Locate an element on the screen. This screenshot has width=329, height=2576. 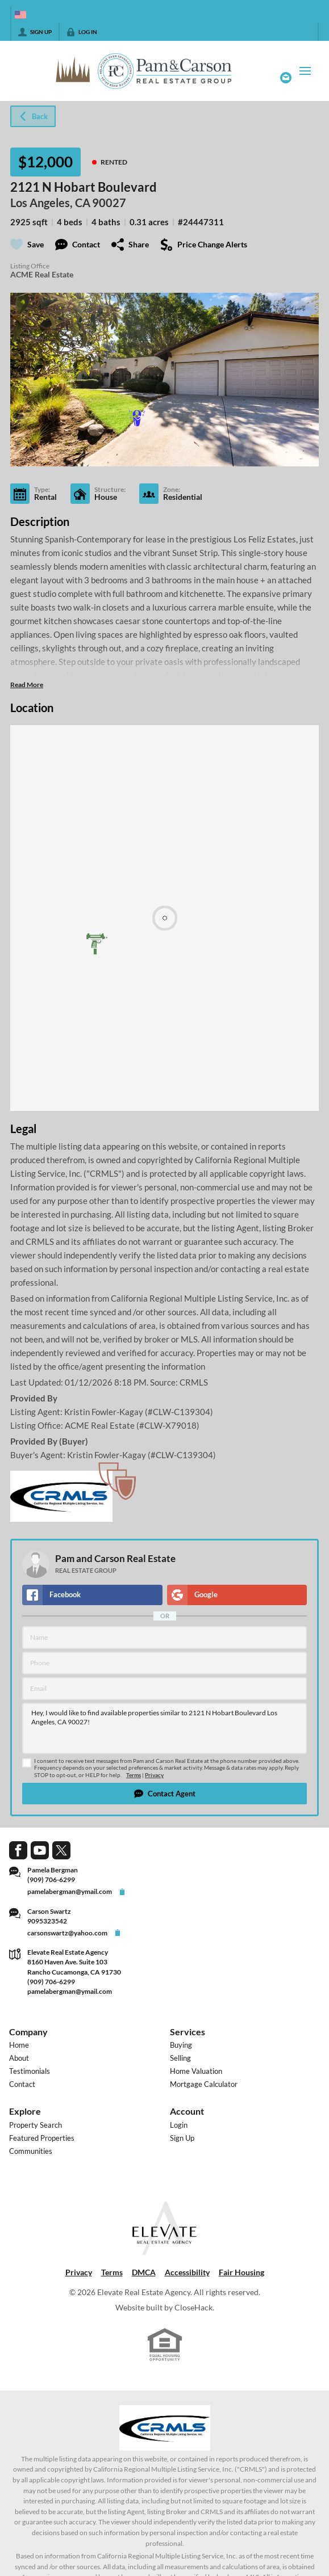
indicates outdoor or nature environment in game is located at coordinates (73, 65).